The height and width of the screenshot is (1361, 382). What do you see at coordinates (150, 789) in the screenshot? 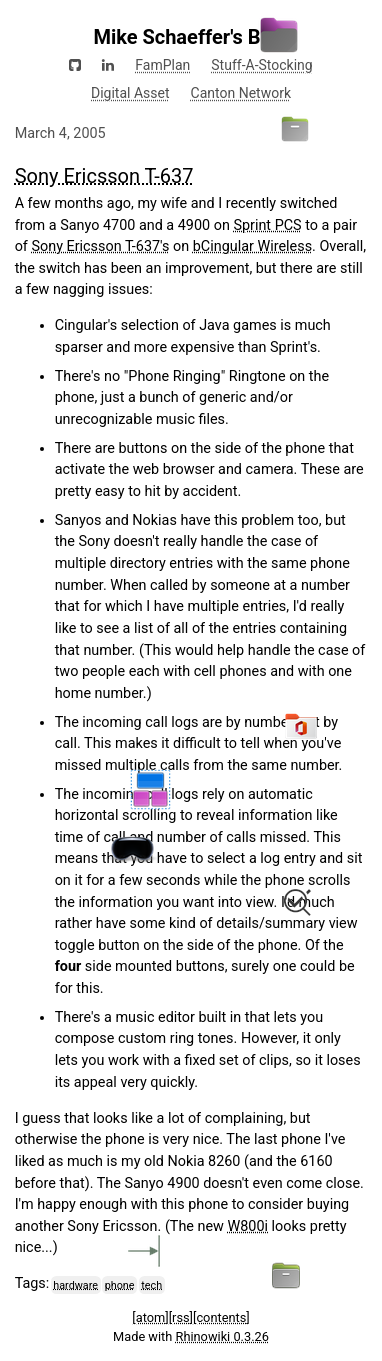
I see `select all items in the current view` at bounding box center [150, 789].